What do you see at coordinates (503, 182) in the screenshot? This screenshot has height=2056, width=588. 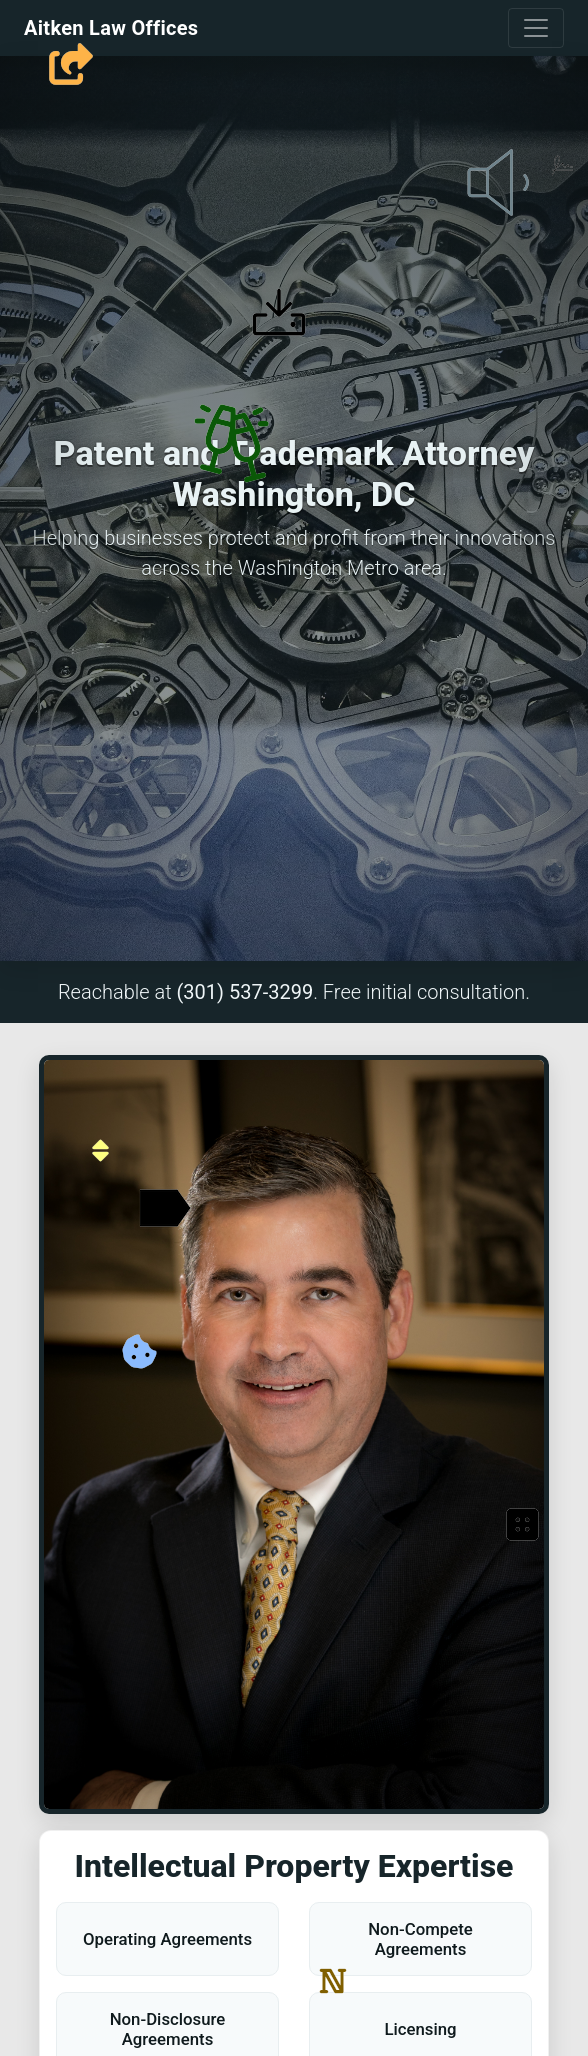 I see `adjust volume to low level` at bounding box center [503, 182].